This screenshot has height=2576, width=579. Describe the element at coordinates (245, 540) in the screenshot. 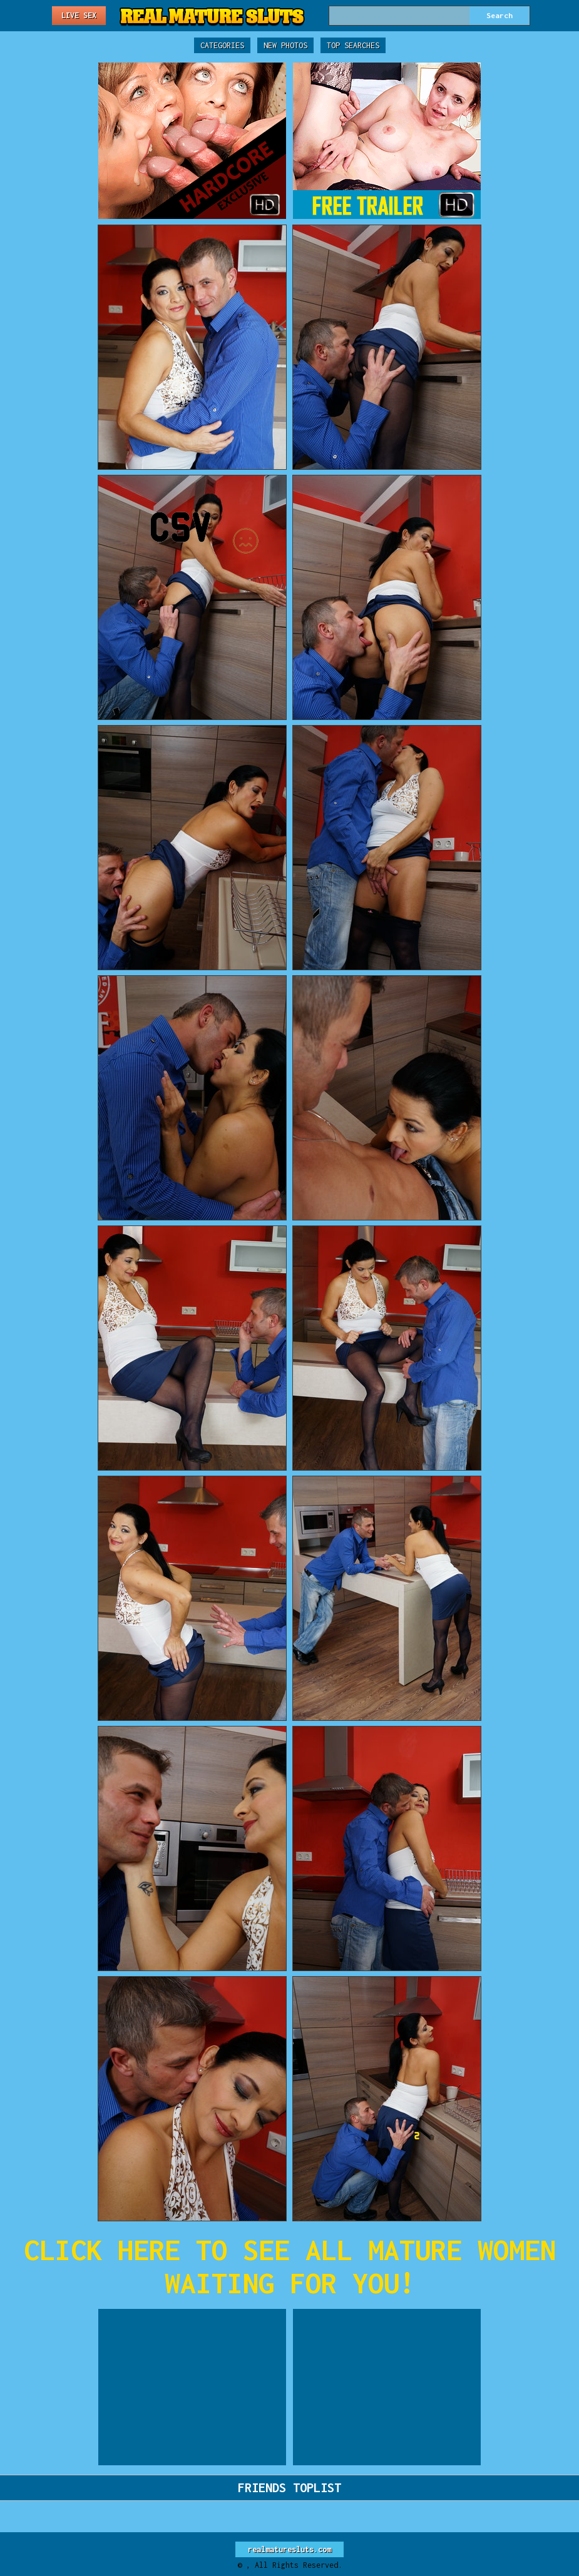

I see `indicates an error or something went wrong` at that location.